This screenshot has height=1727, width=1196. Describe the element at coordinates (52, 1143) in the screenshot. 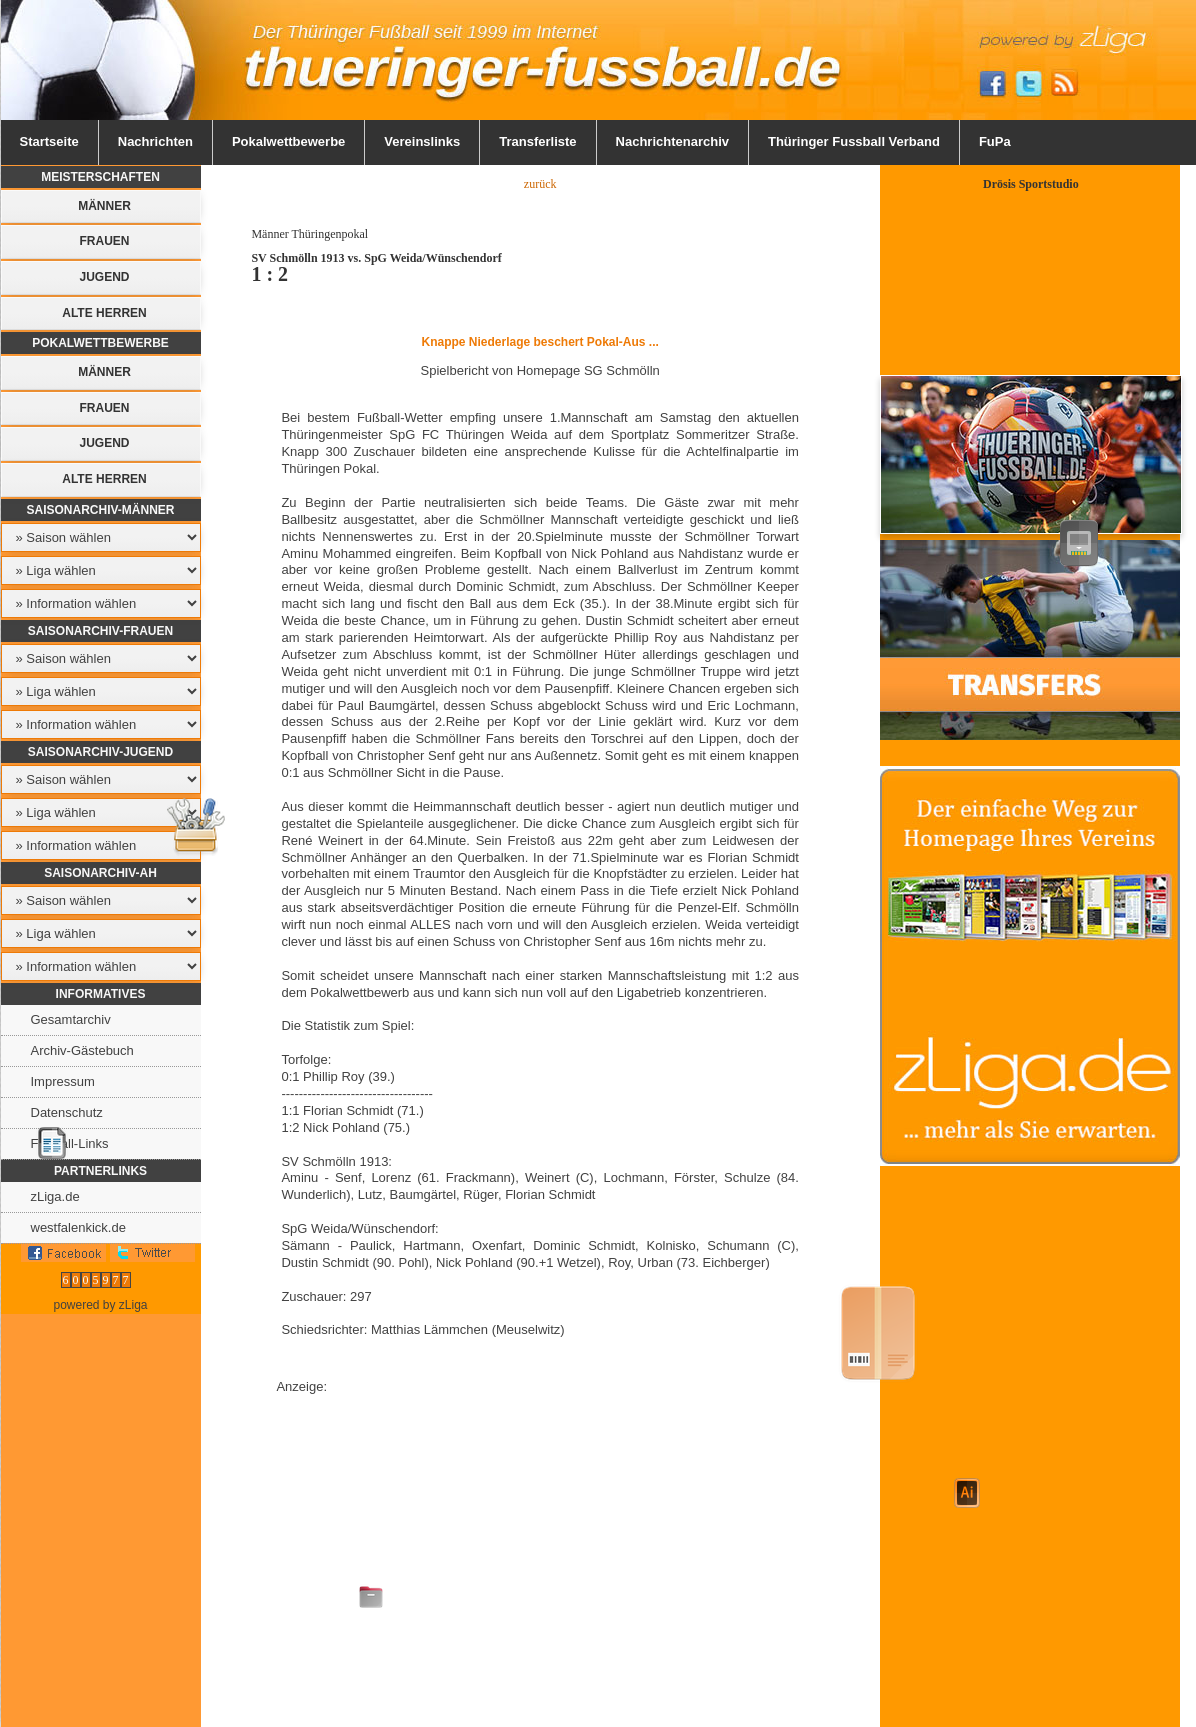

I see `libreoffice master document file type` at that location.